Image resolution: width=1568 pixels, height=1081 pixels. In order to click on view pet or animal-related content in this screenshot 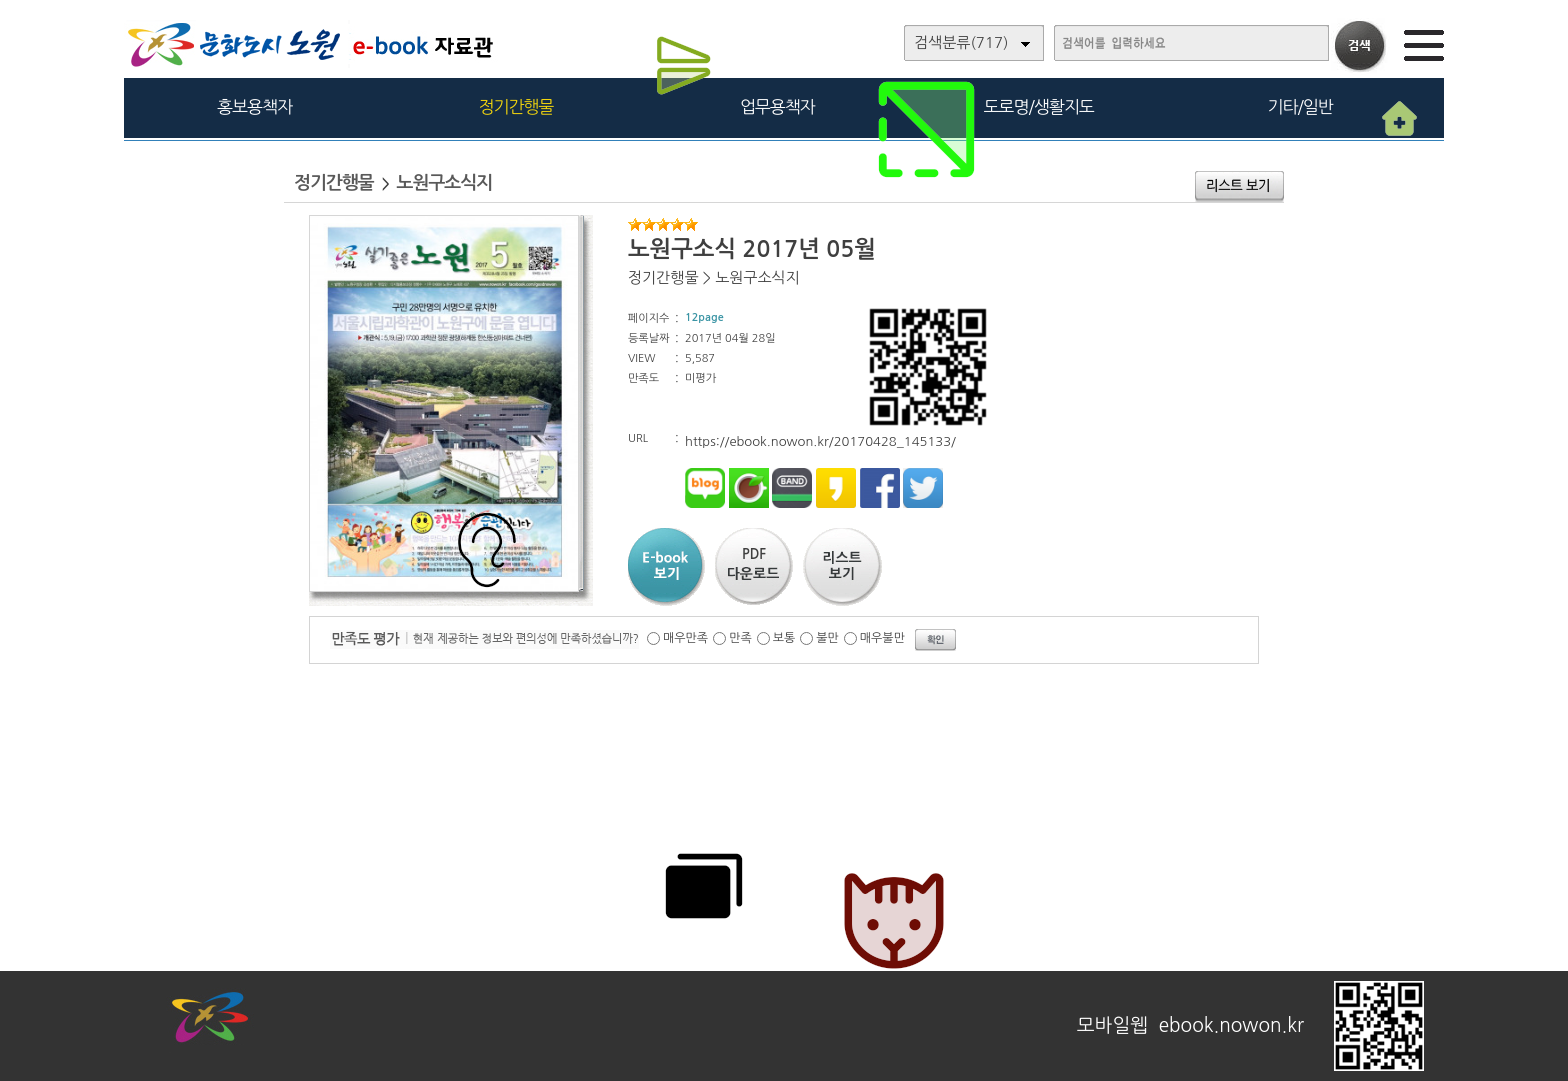, I will do `click(894, 919)`.